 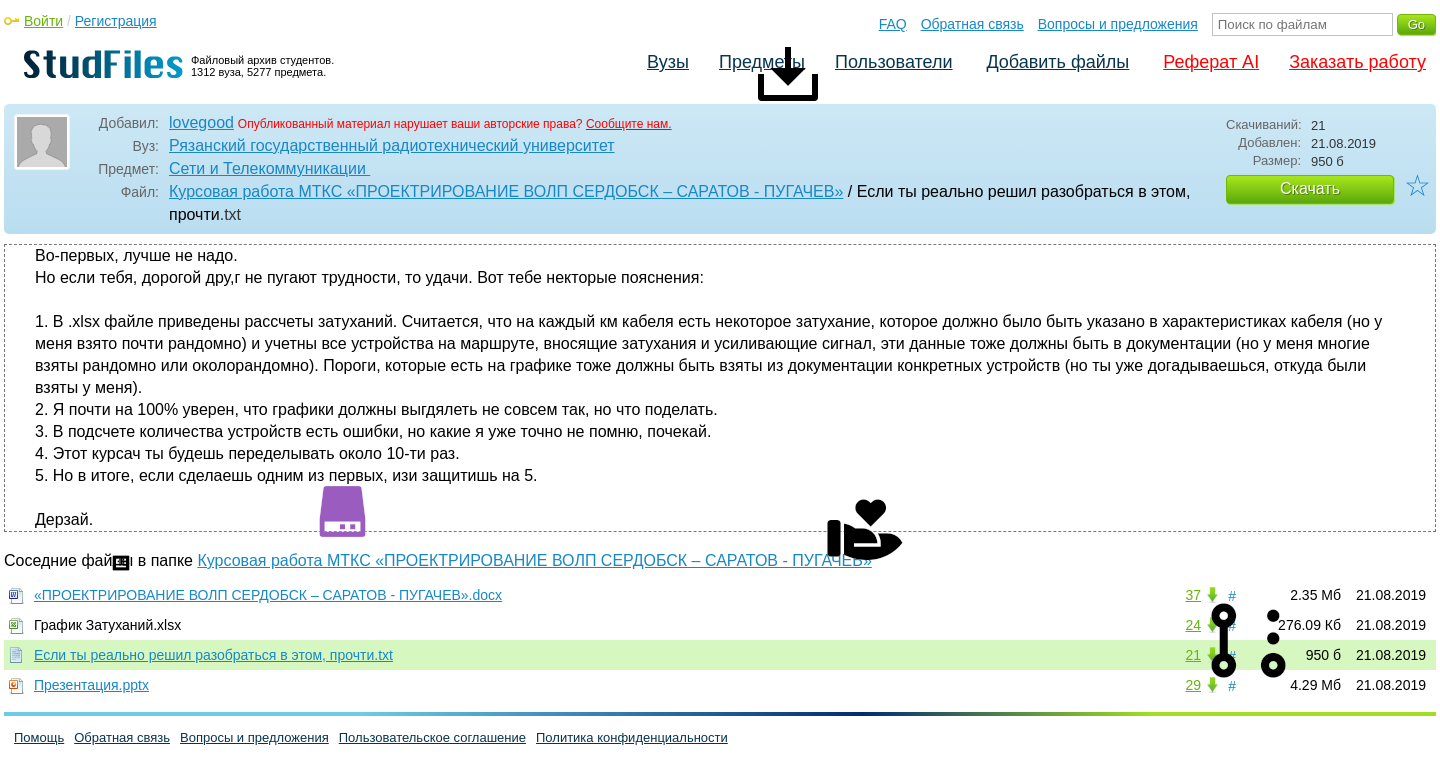 I want to click on indicates a draft pull request in git, so click(x=1248, y=640).